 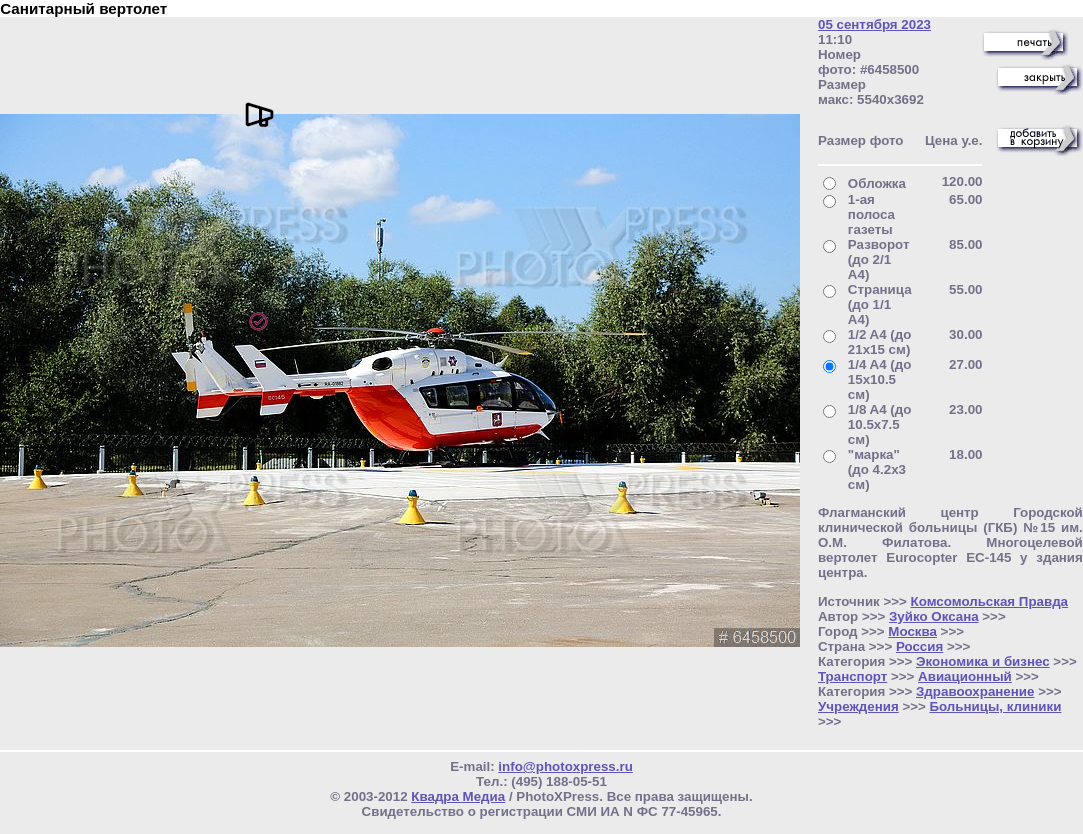 What do you see at coordinates (258, 115) in the screenshot?
I see `make an announcement or broadcast` at bounding box center [258, 115].